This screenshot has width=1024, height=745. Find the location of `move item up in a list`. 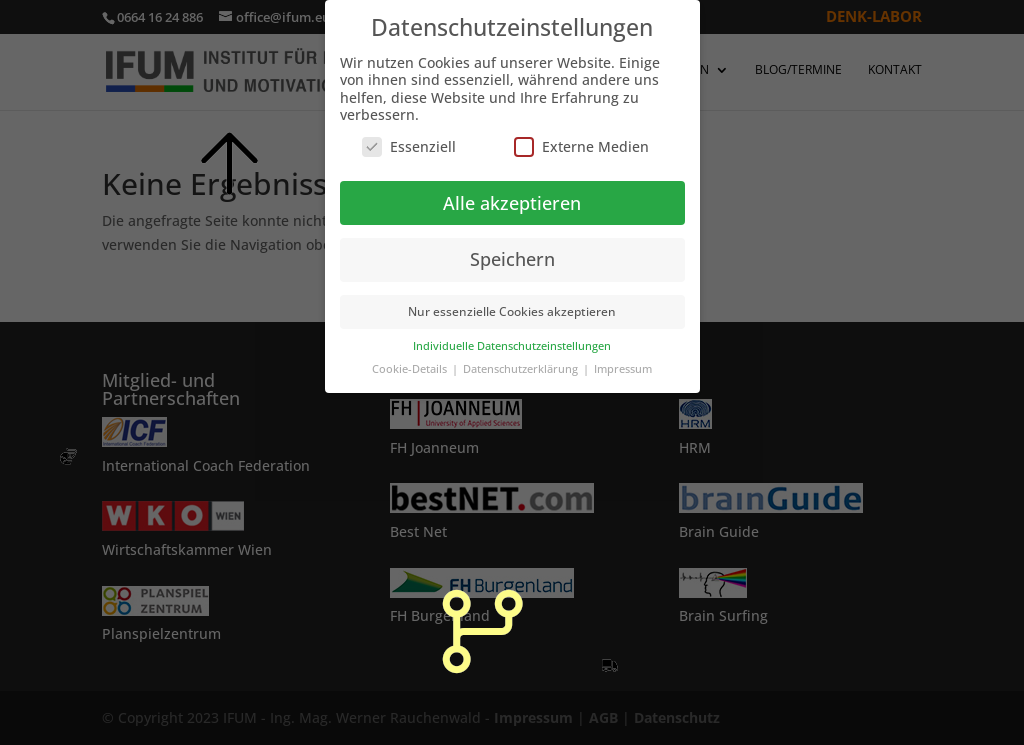

move item up in a list is located at coordinates (229, 163).